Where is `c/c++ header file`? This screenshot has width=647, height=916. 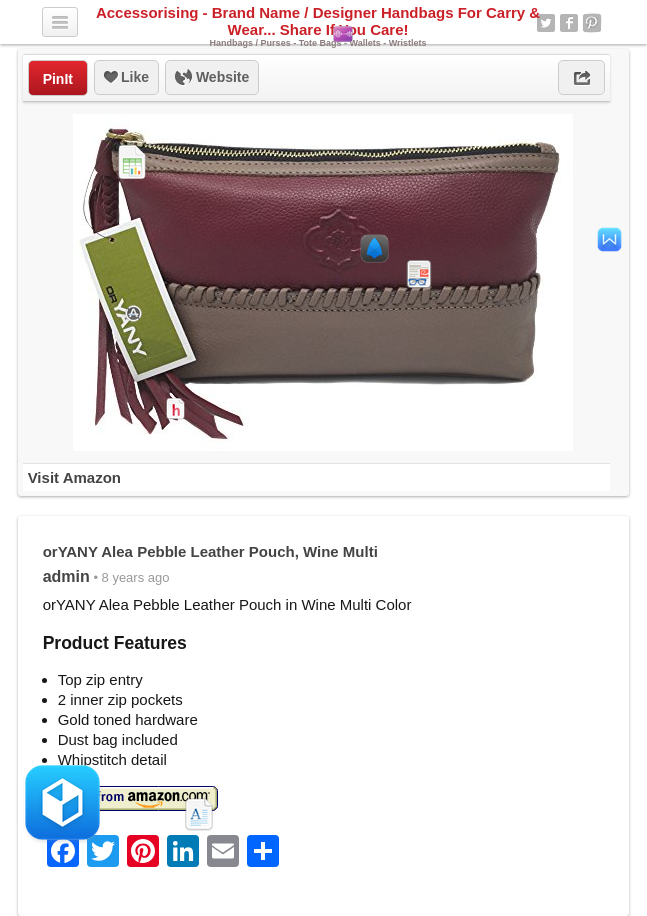 c/c++ header file is located at coordinates (175, 408).